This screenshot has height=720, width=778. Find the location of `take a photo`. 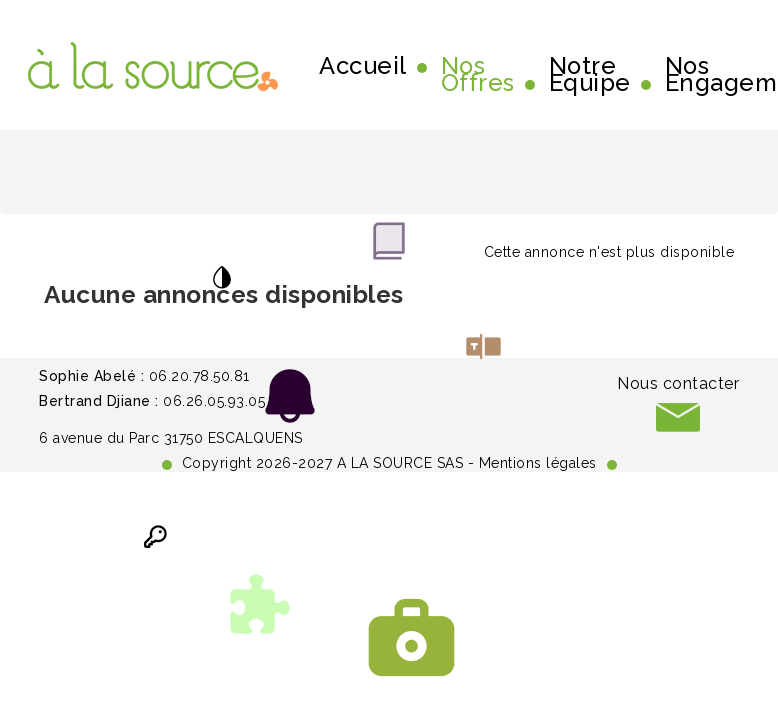

take a photo is located at coordinates (411, 637).